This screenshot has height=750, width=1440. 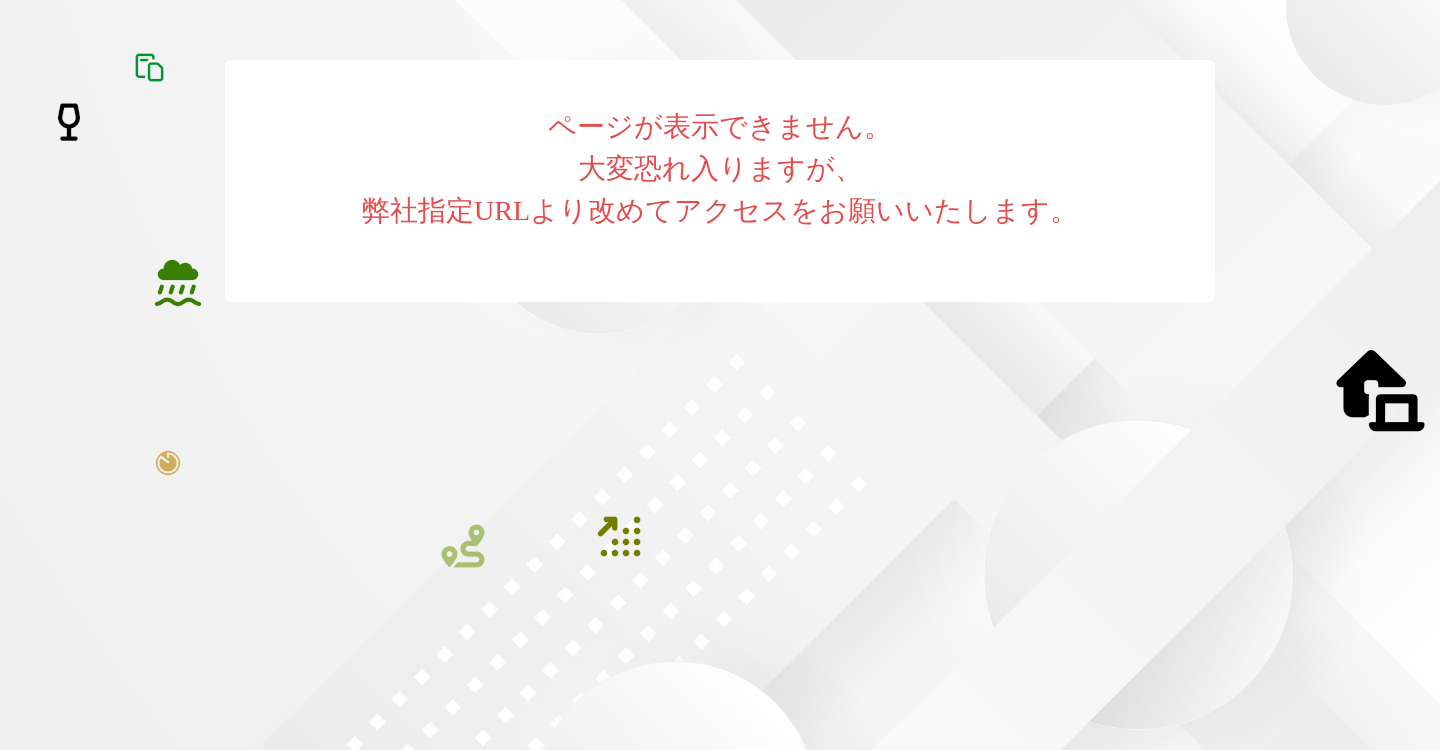 What do you see at coordinates (1380, 389) in the screenshot?
I see `work from home or remote work mode` at bounding box center [1380, 389].